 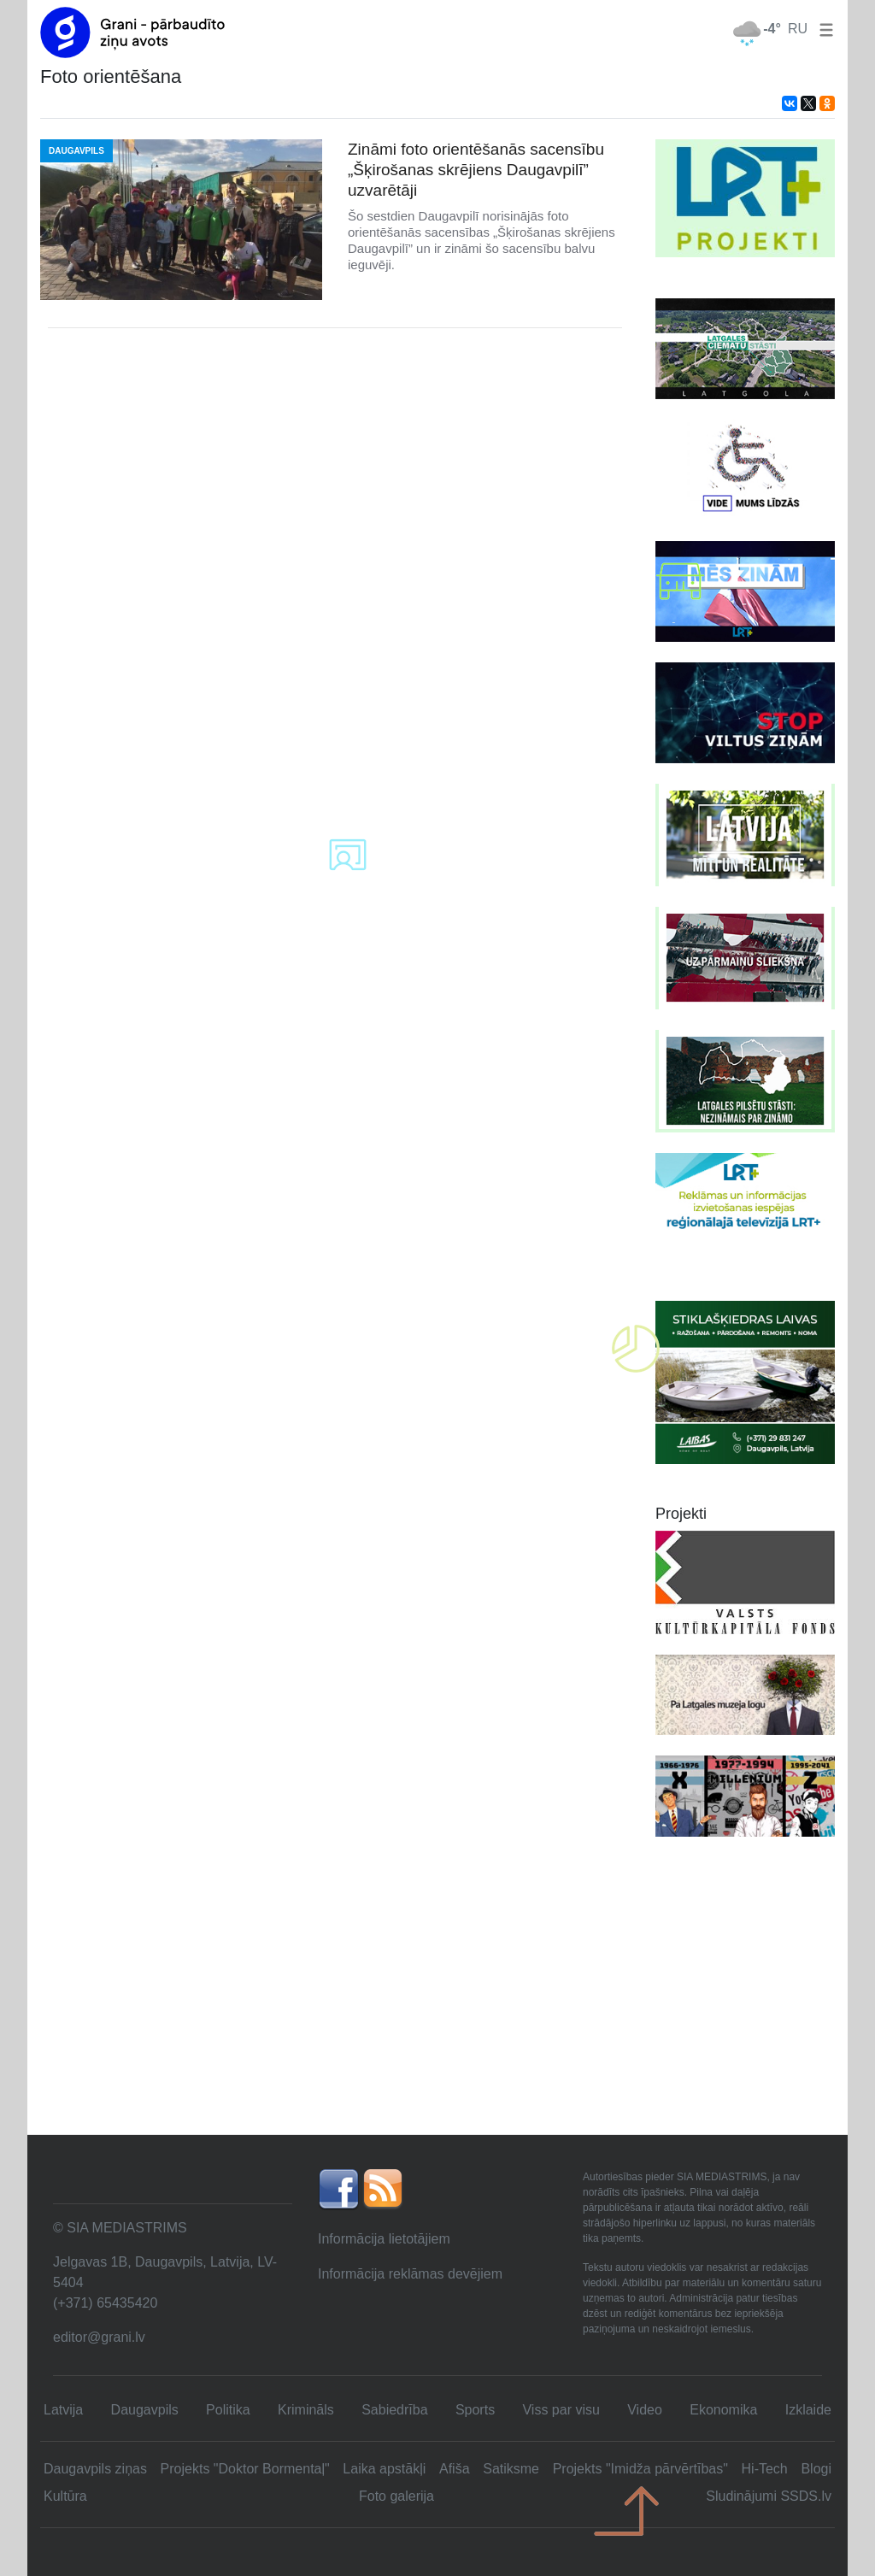 What do you see at coordinates (636, 1349) in the screenshot?
I see `view analytics or statistics breakdown` at bounding box center [636, 1349].